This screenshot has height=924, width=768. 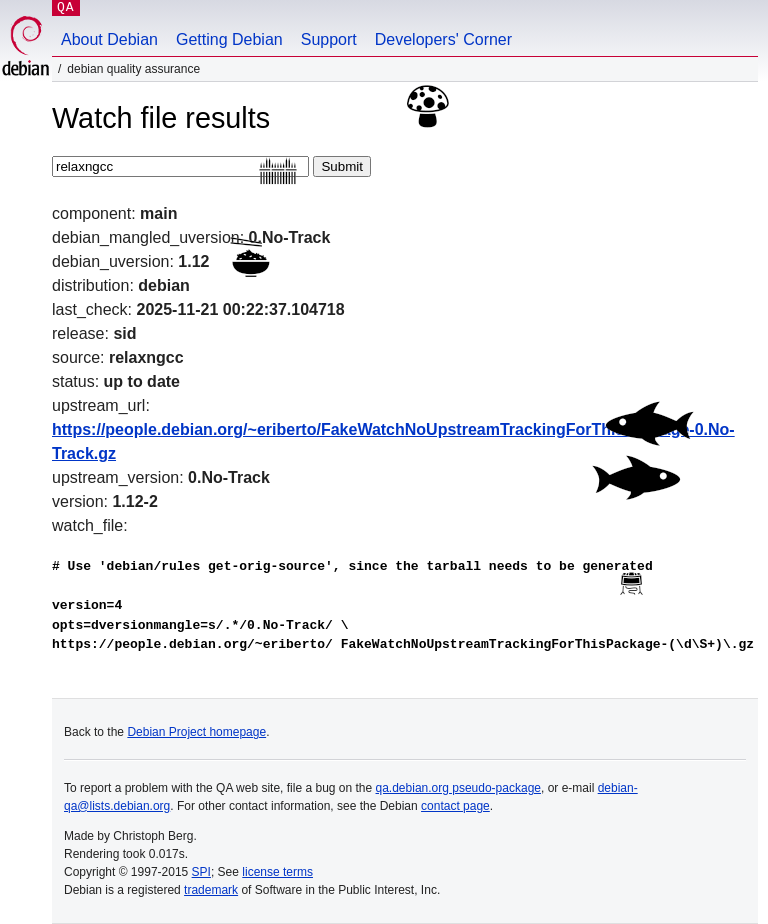 What do you see at coordinates (251, 257) in the screenshot?
I see `browse asian cuisine or rice dishes` at bounding box center [251, 257].